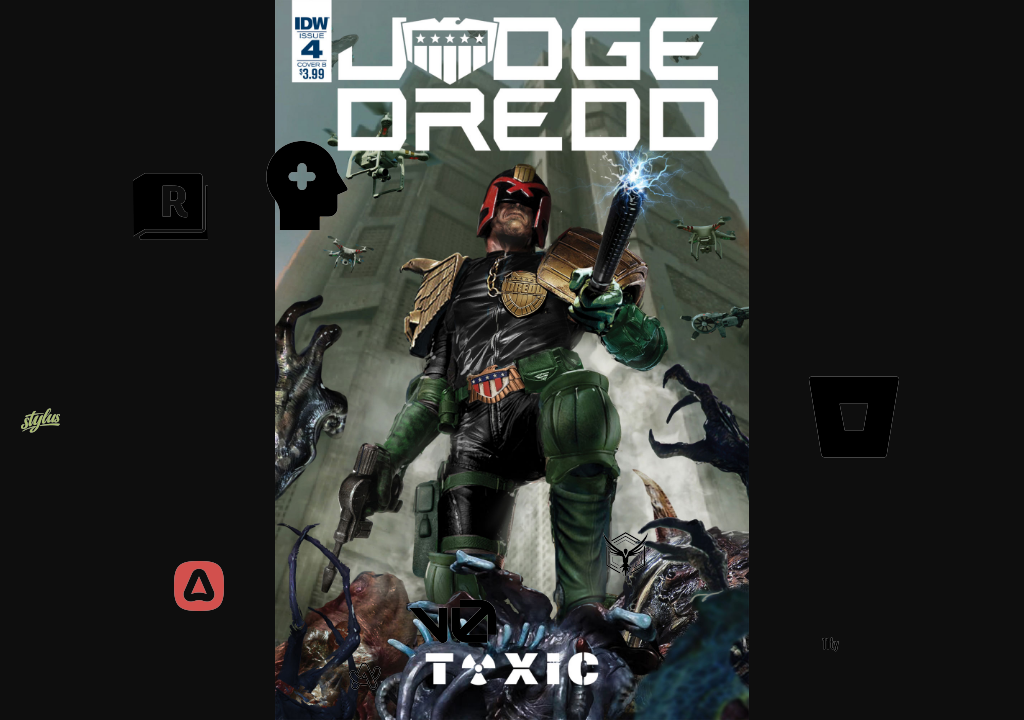 This screenshot has height=720, width=1024. What do you see at coordinates (199, 586) in the screenshot?
I see `AdonisJS framework logo` at bounding box center [199, 586].